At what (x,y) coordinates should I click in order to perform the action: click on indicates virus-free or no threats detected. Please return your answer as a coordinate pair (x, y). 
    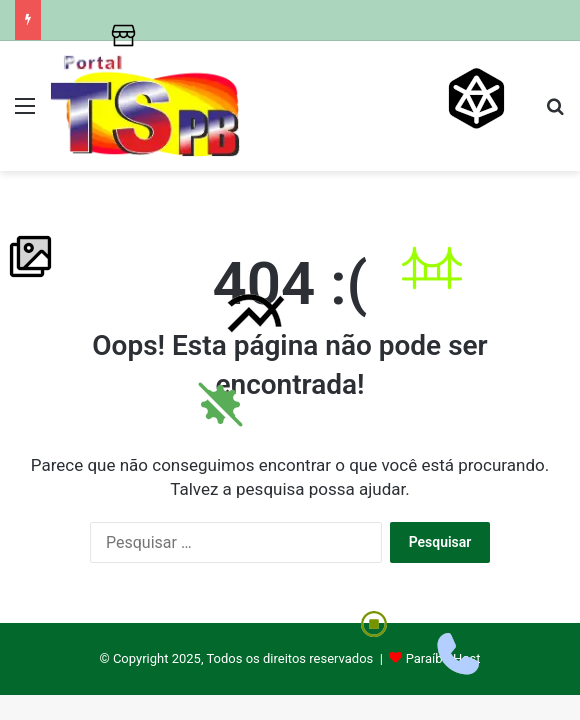
    Looking at the image, I should click on (220, 404).